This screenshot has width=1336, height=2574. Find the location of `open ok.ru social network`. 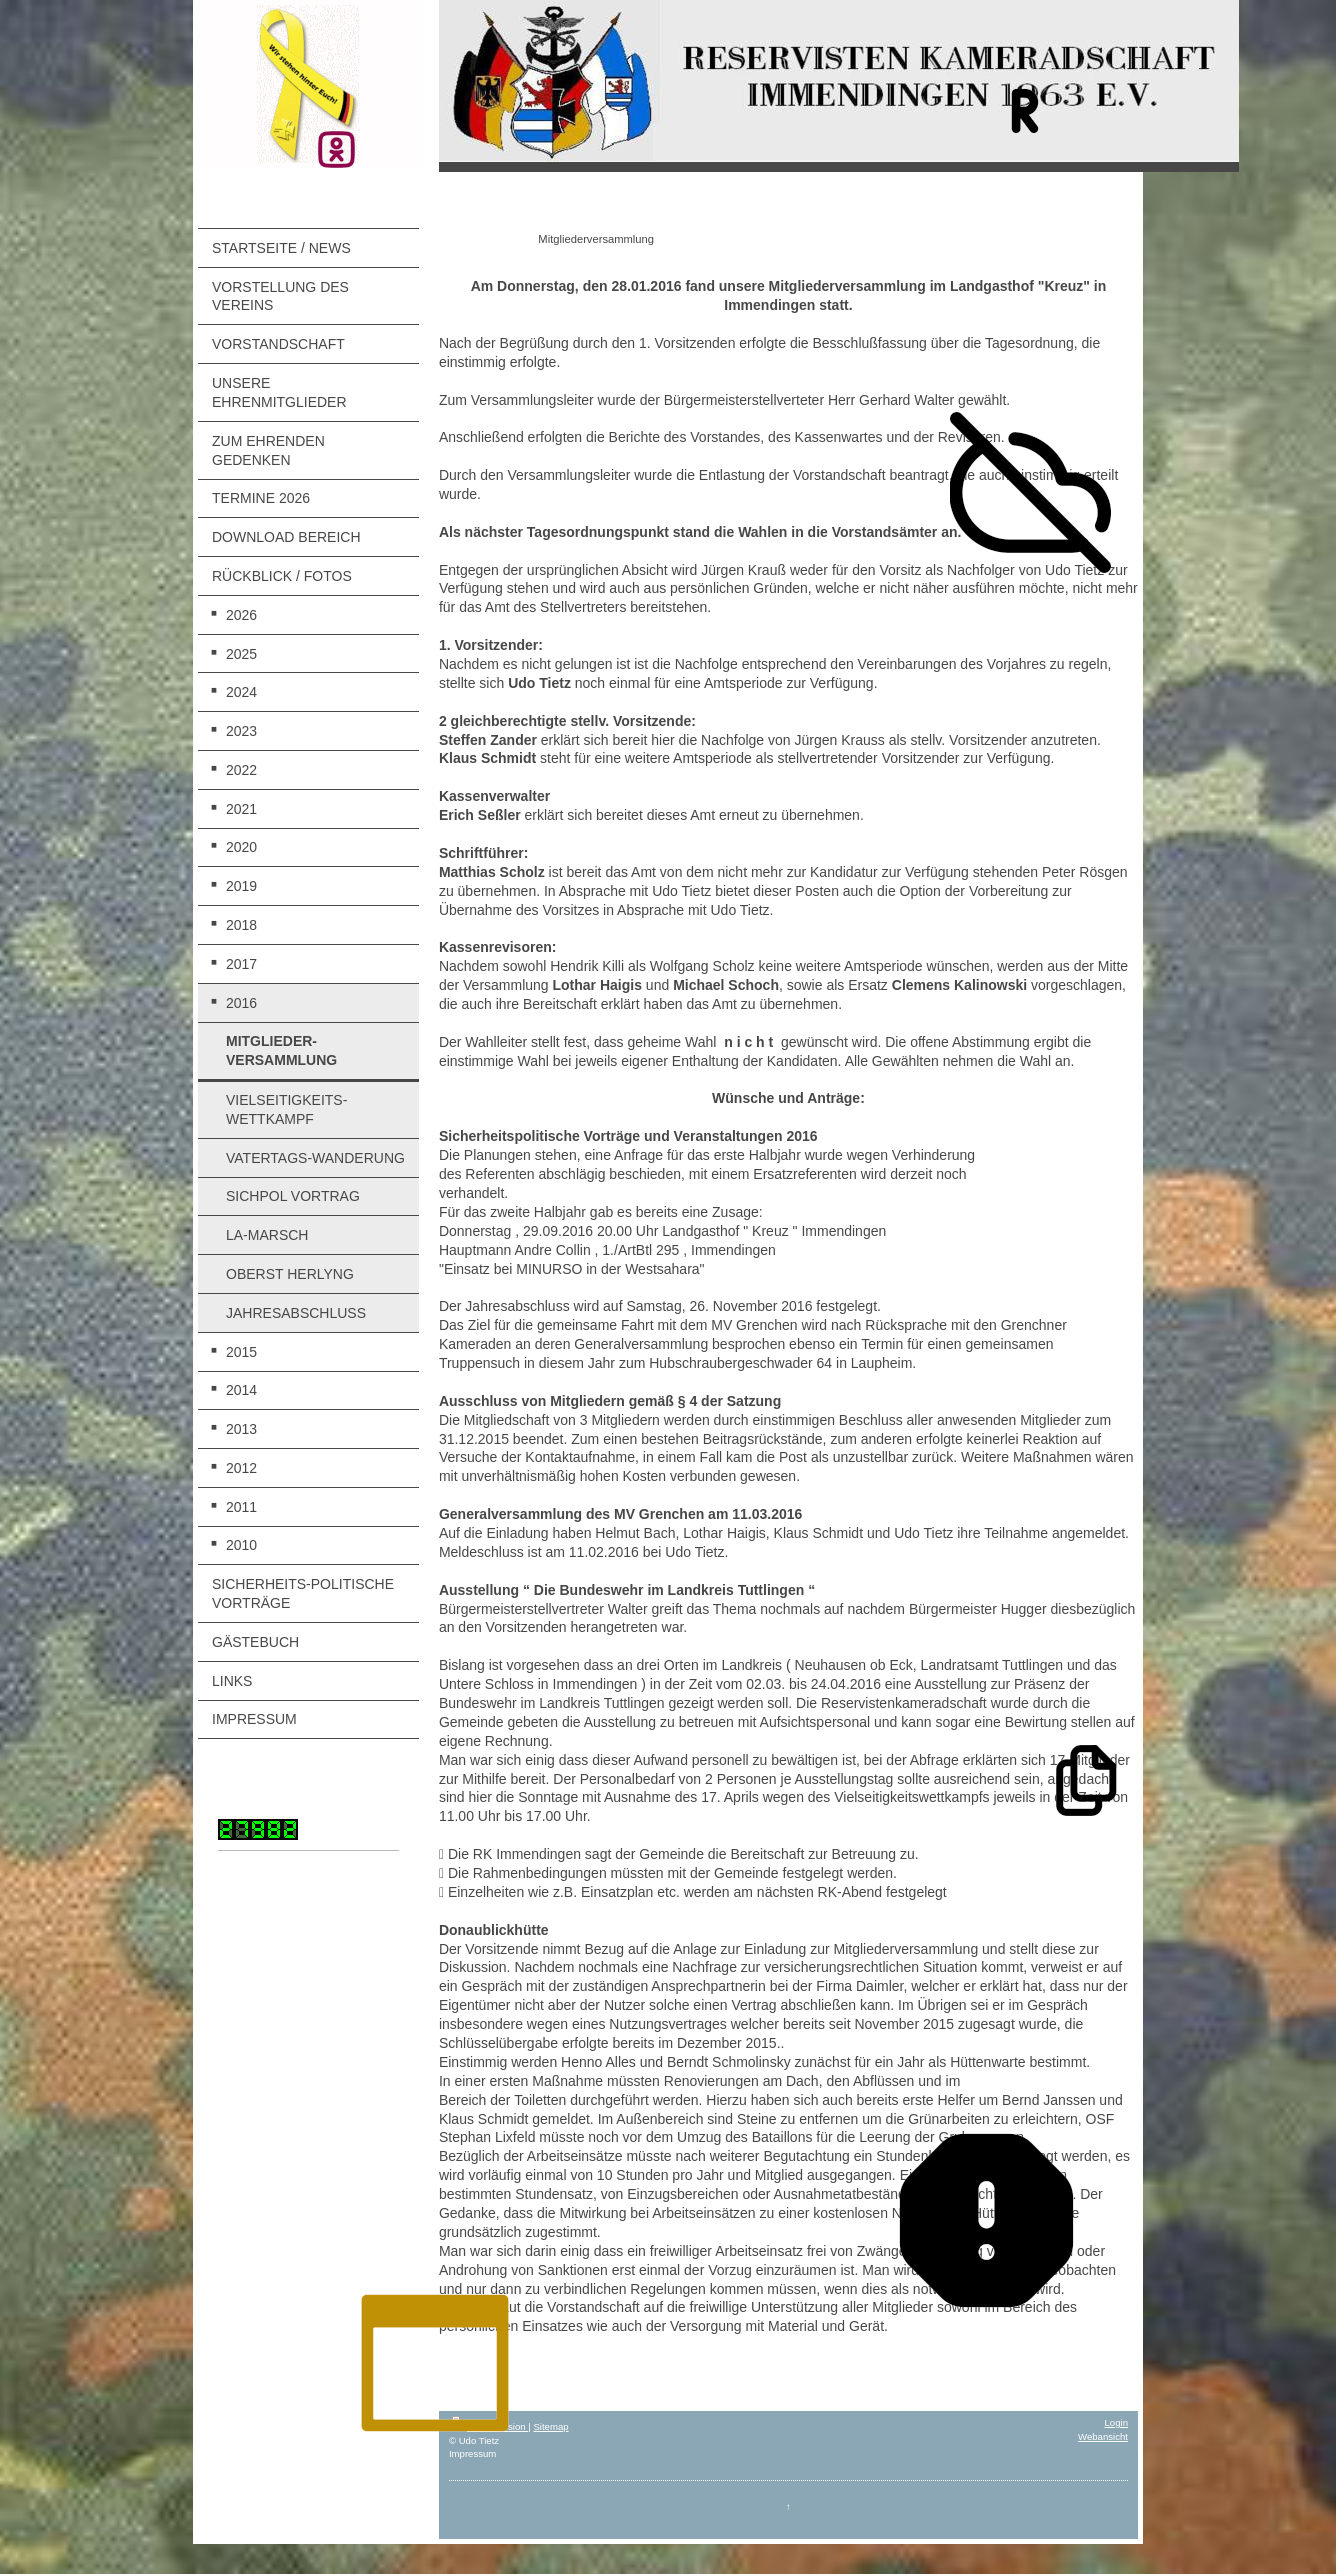

open ok.ru social network is located at coordinates (336, 149).